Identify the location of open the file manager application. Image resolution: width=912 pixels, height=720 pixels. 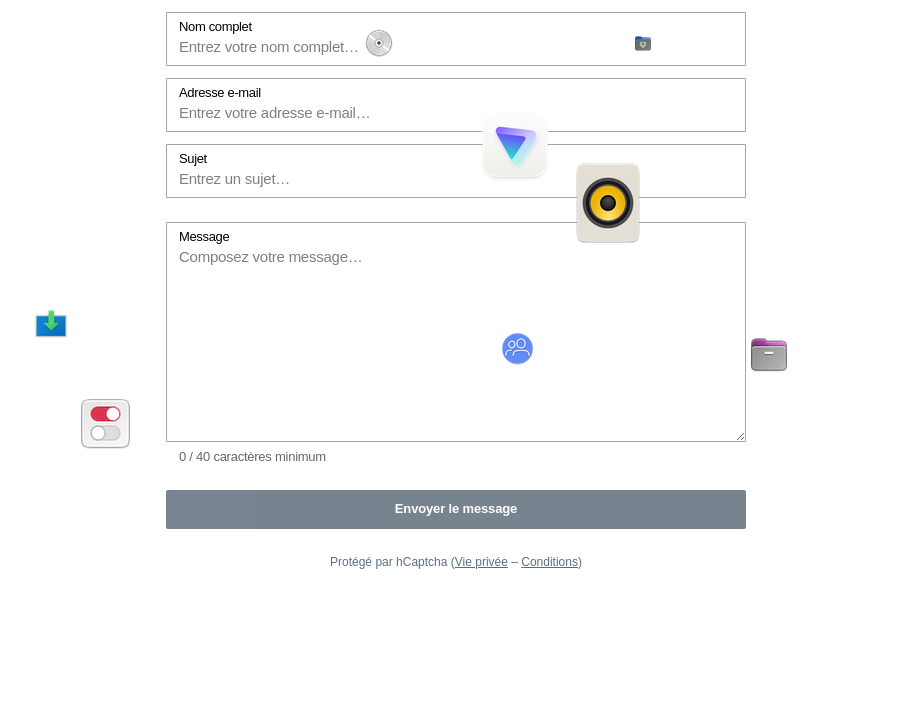
(769, 354).